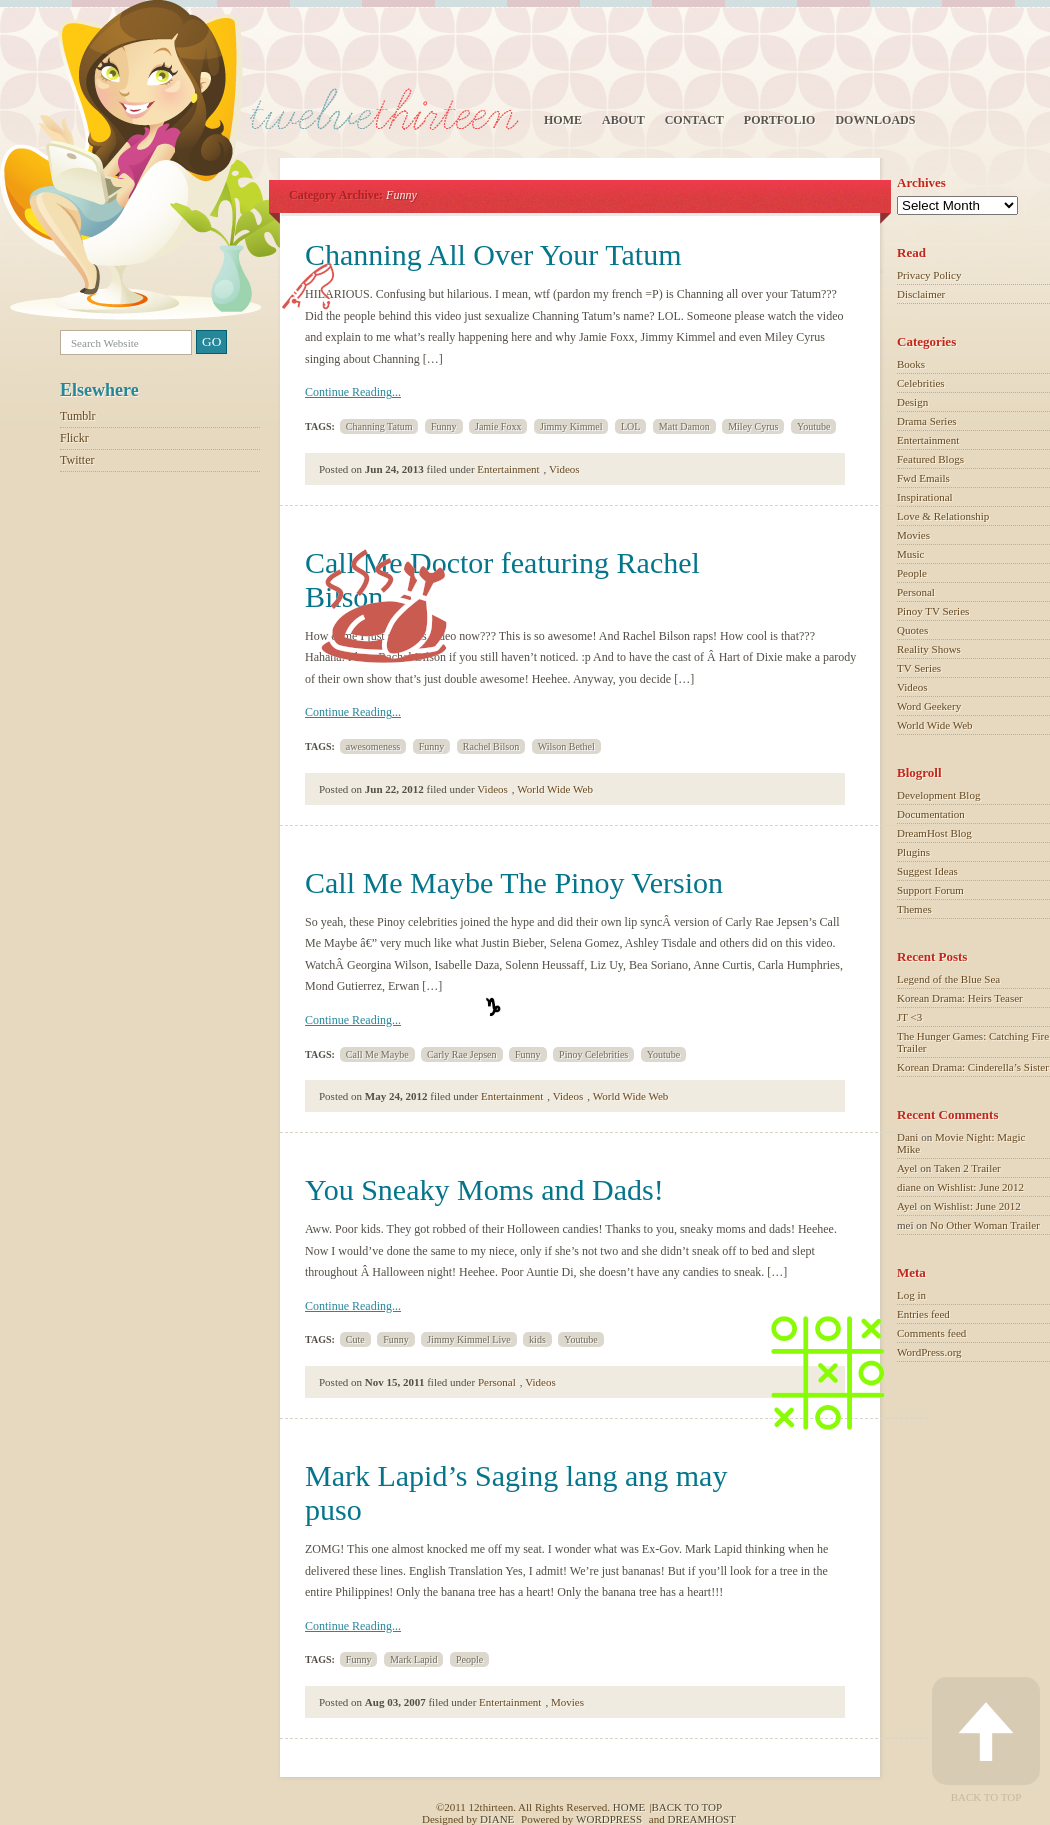  I want to click on capricorn zodiac sign symbol, so click(493, 1007).